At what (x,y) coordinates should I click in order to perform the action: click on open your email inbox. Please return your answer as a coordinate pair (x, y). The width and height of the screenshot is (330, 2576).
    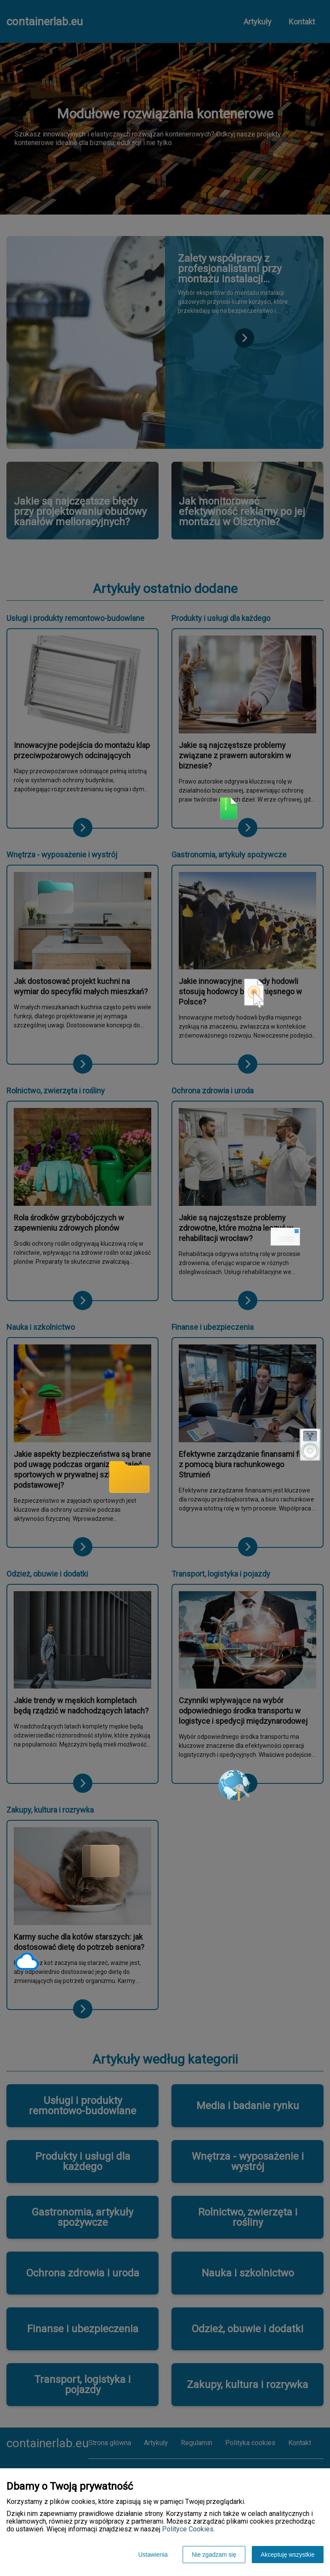
    Looking at the image, I should click on (285, 1237).